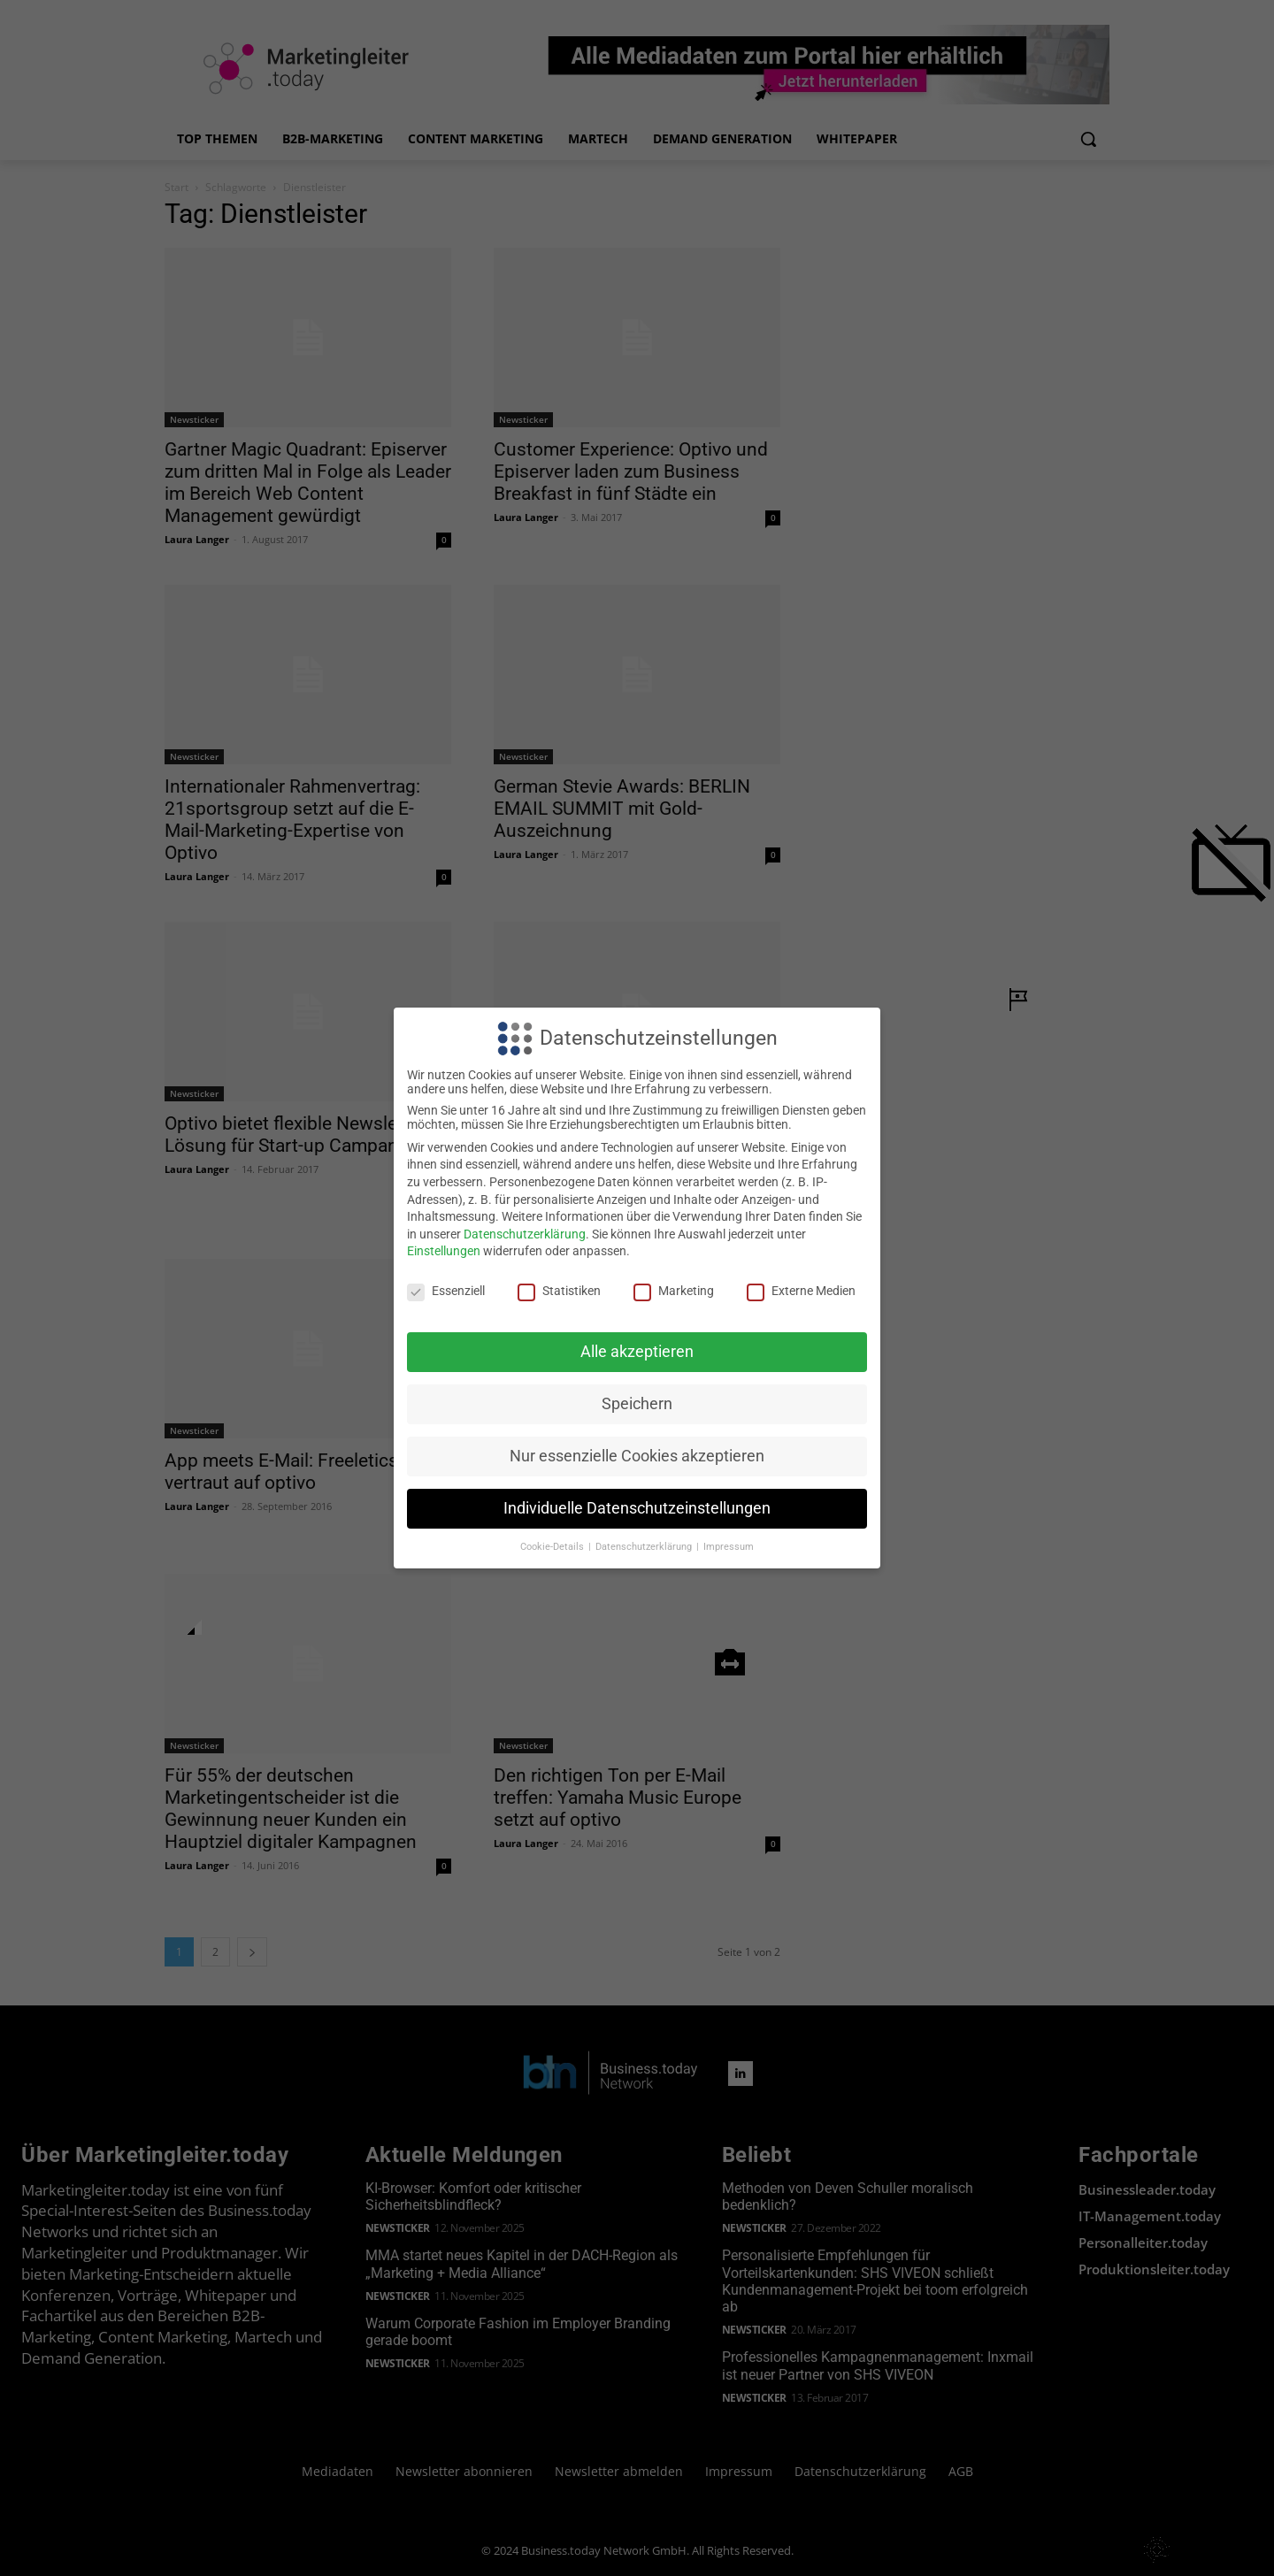 The width and height of the screenshot is (1274, 2576). I want to click on enter or view email address, so click(1156, 2549).